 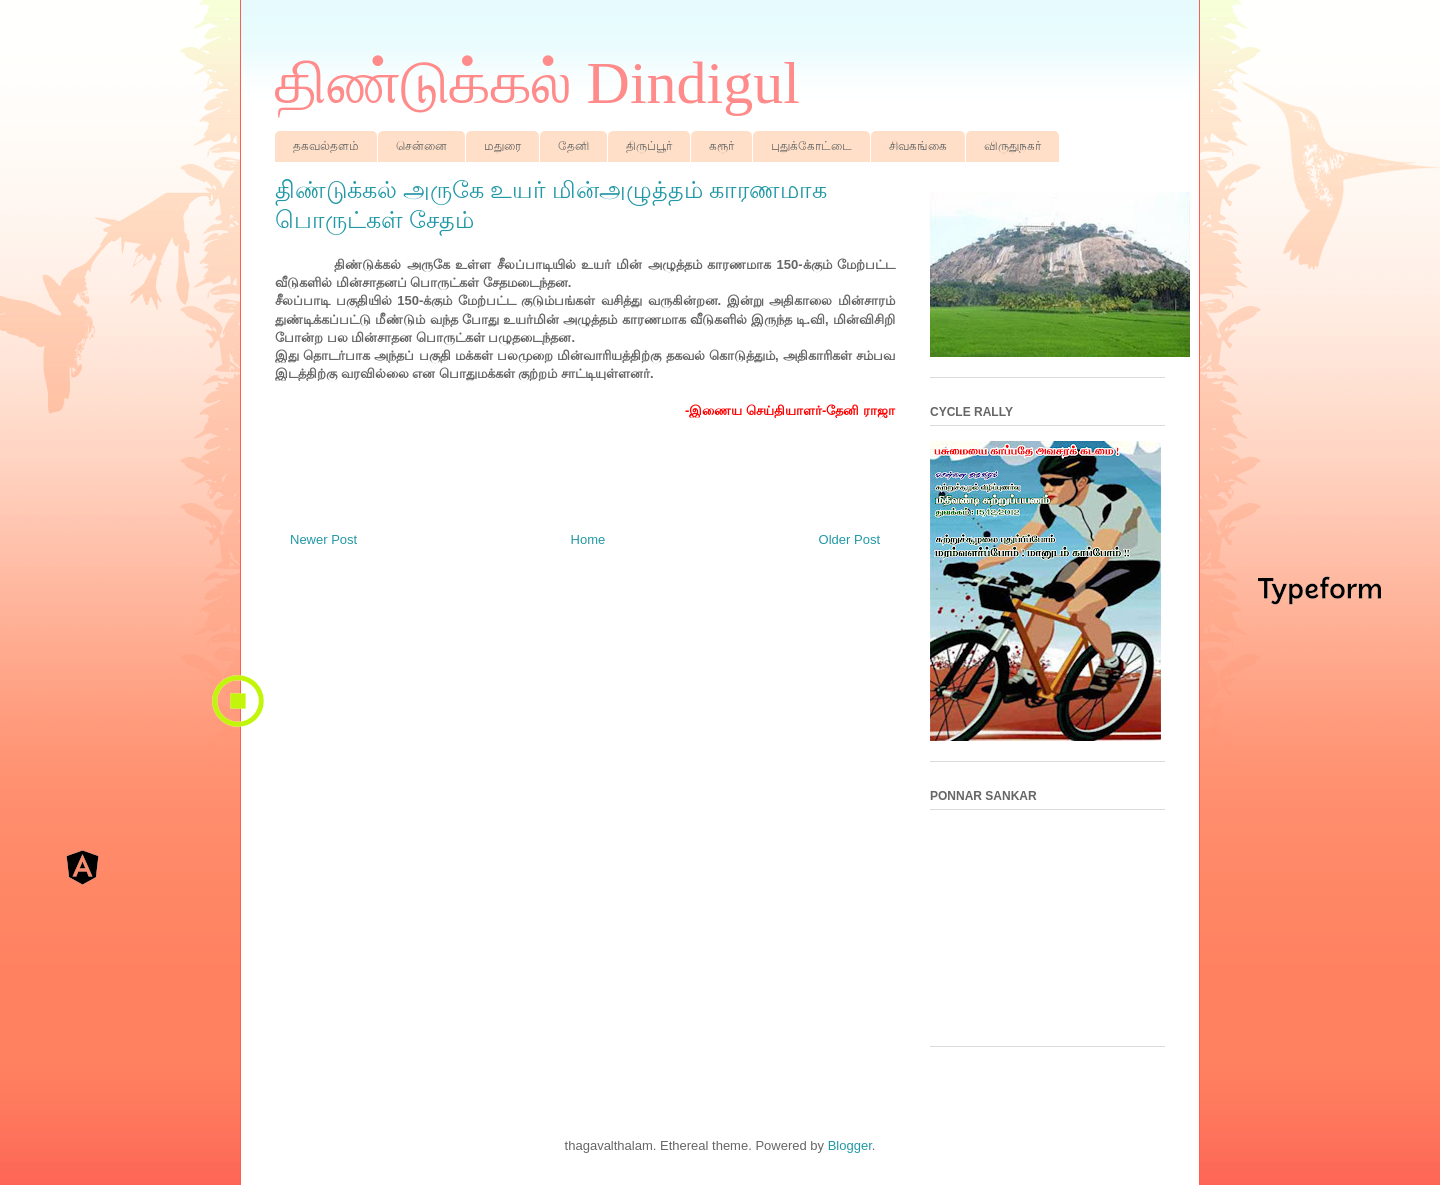 What do you see at coordinates (82, 867) in the screenshot?
I see `AngularJS framework logo` at bounding box center [82, 867].